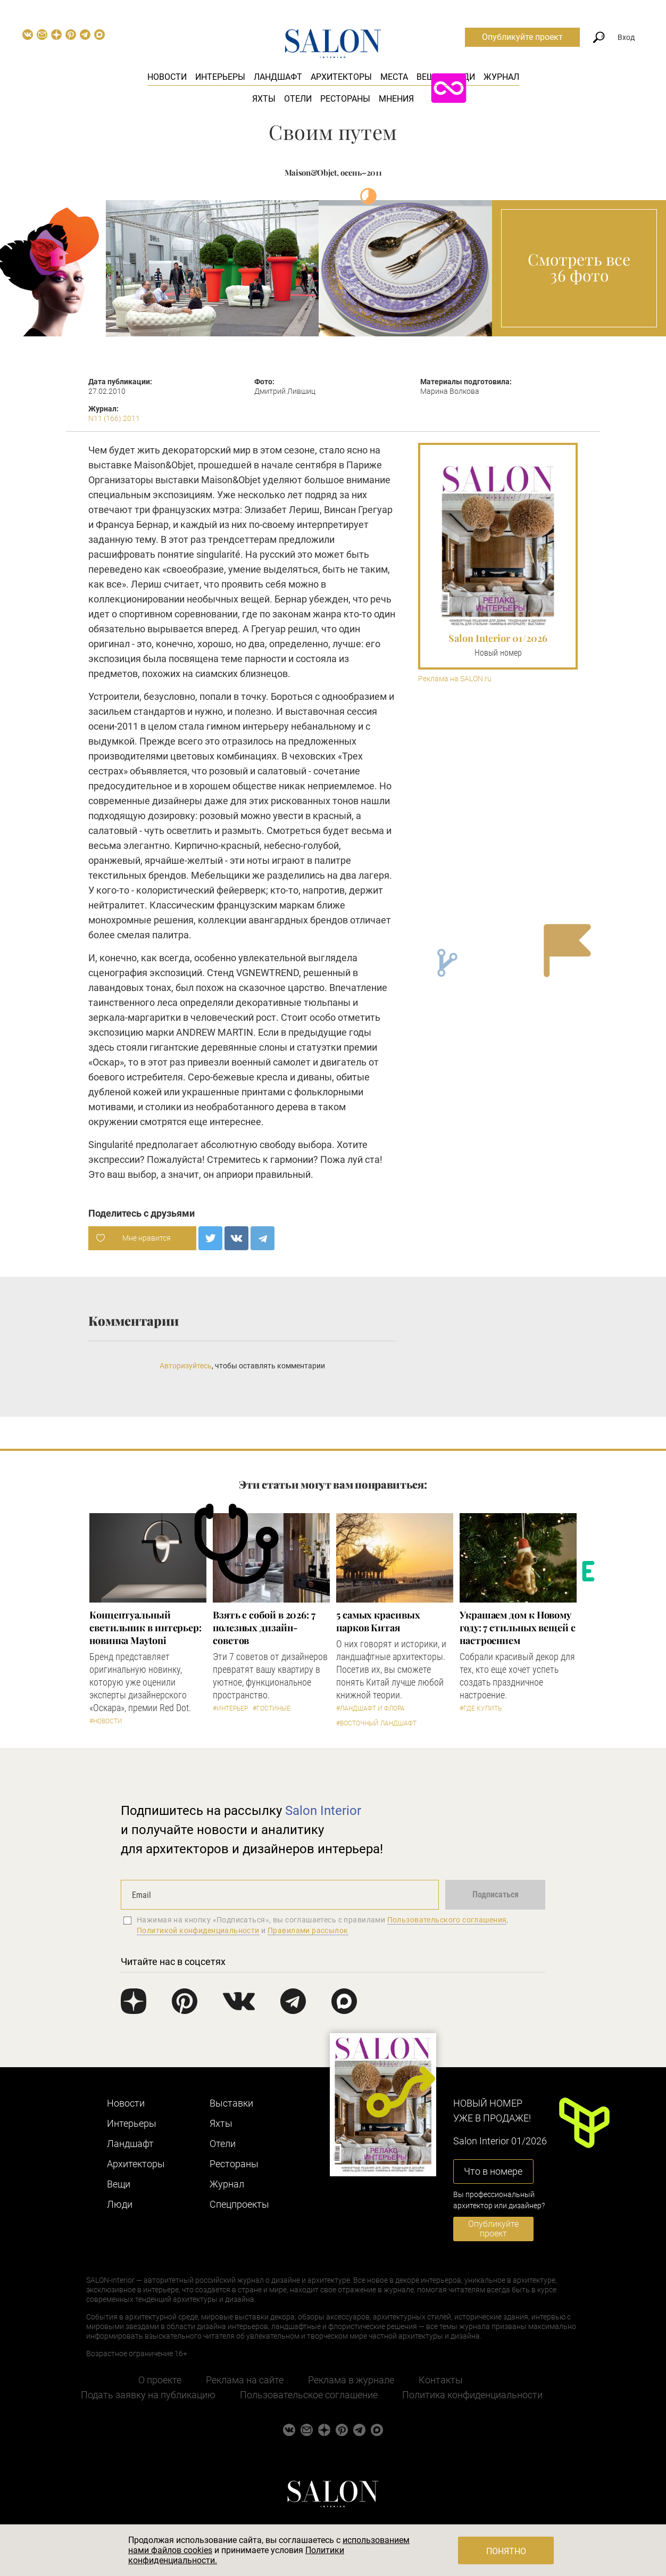 The width and height of the screenshot is (666, 2576). Describe the element at coordinates (584, 2123) in the screenshot. I see `terraform by hashicorp branding or integration` at that location.